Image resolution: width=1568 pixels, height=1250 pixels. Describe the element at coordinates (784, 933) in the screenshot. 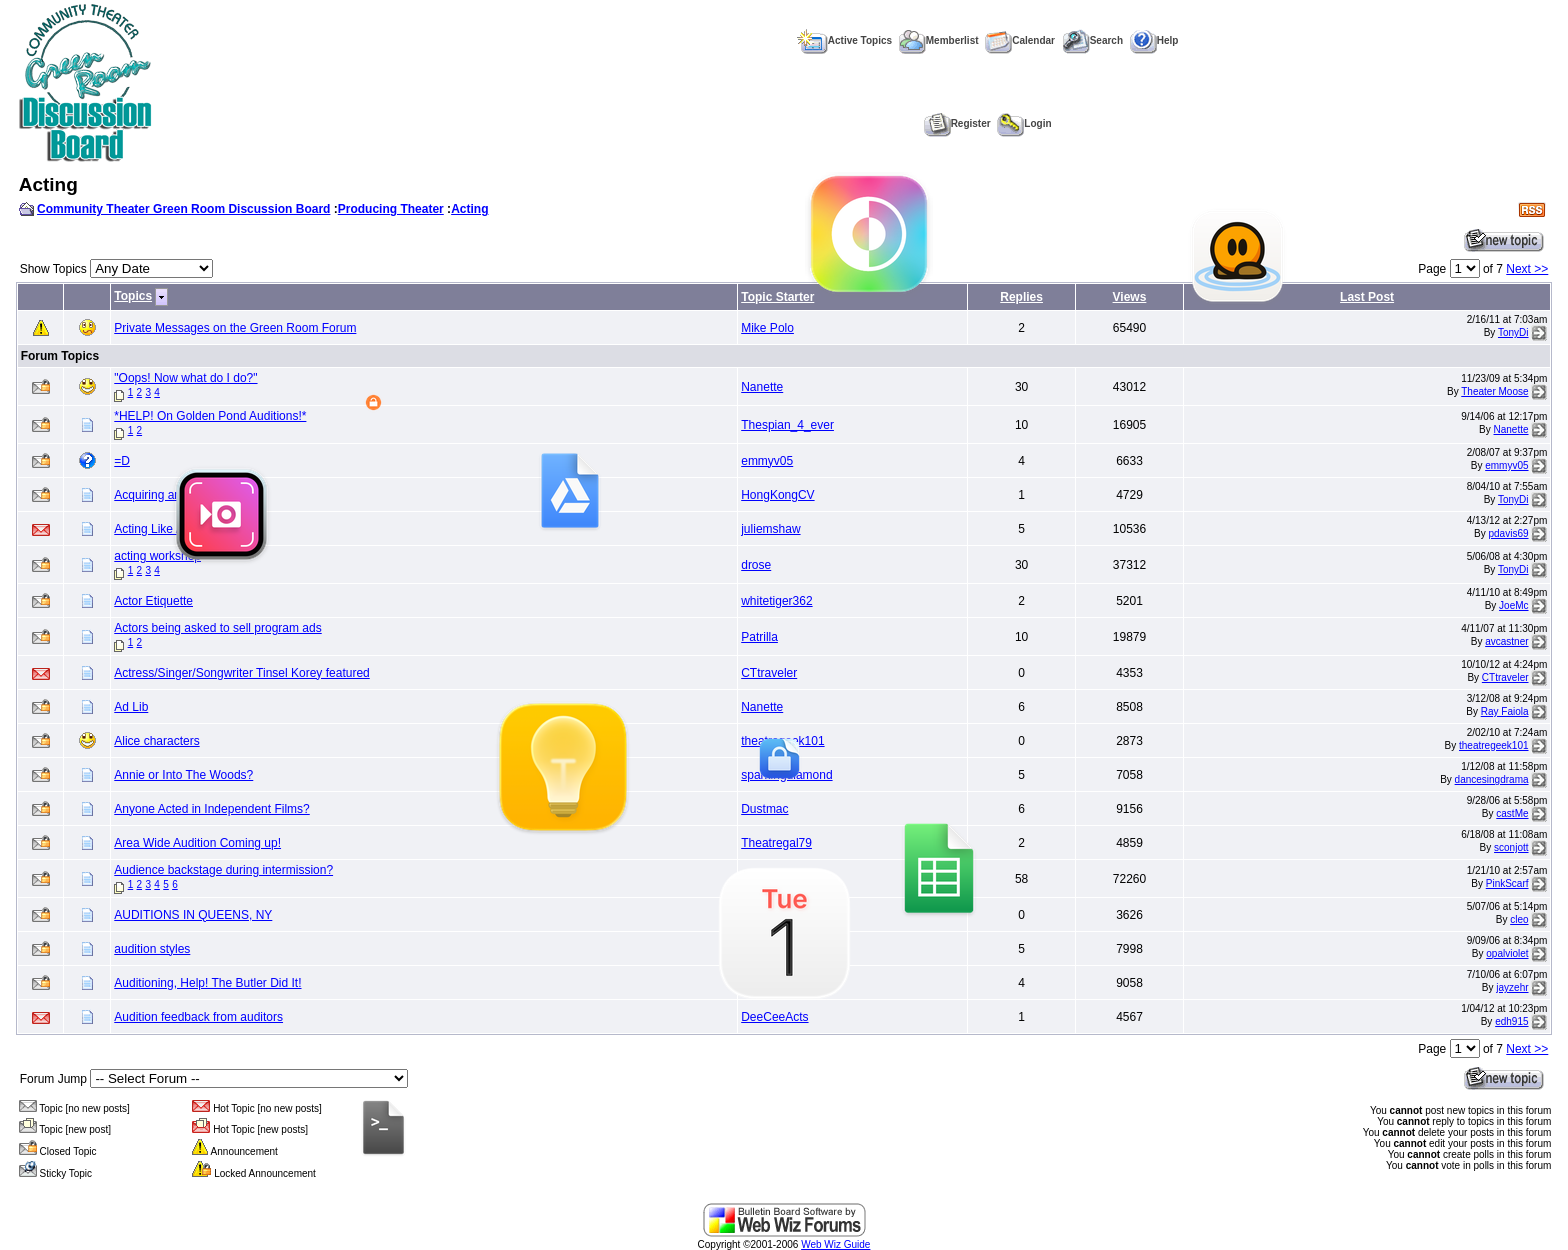

I see `open the calendar app` at that location.